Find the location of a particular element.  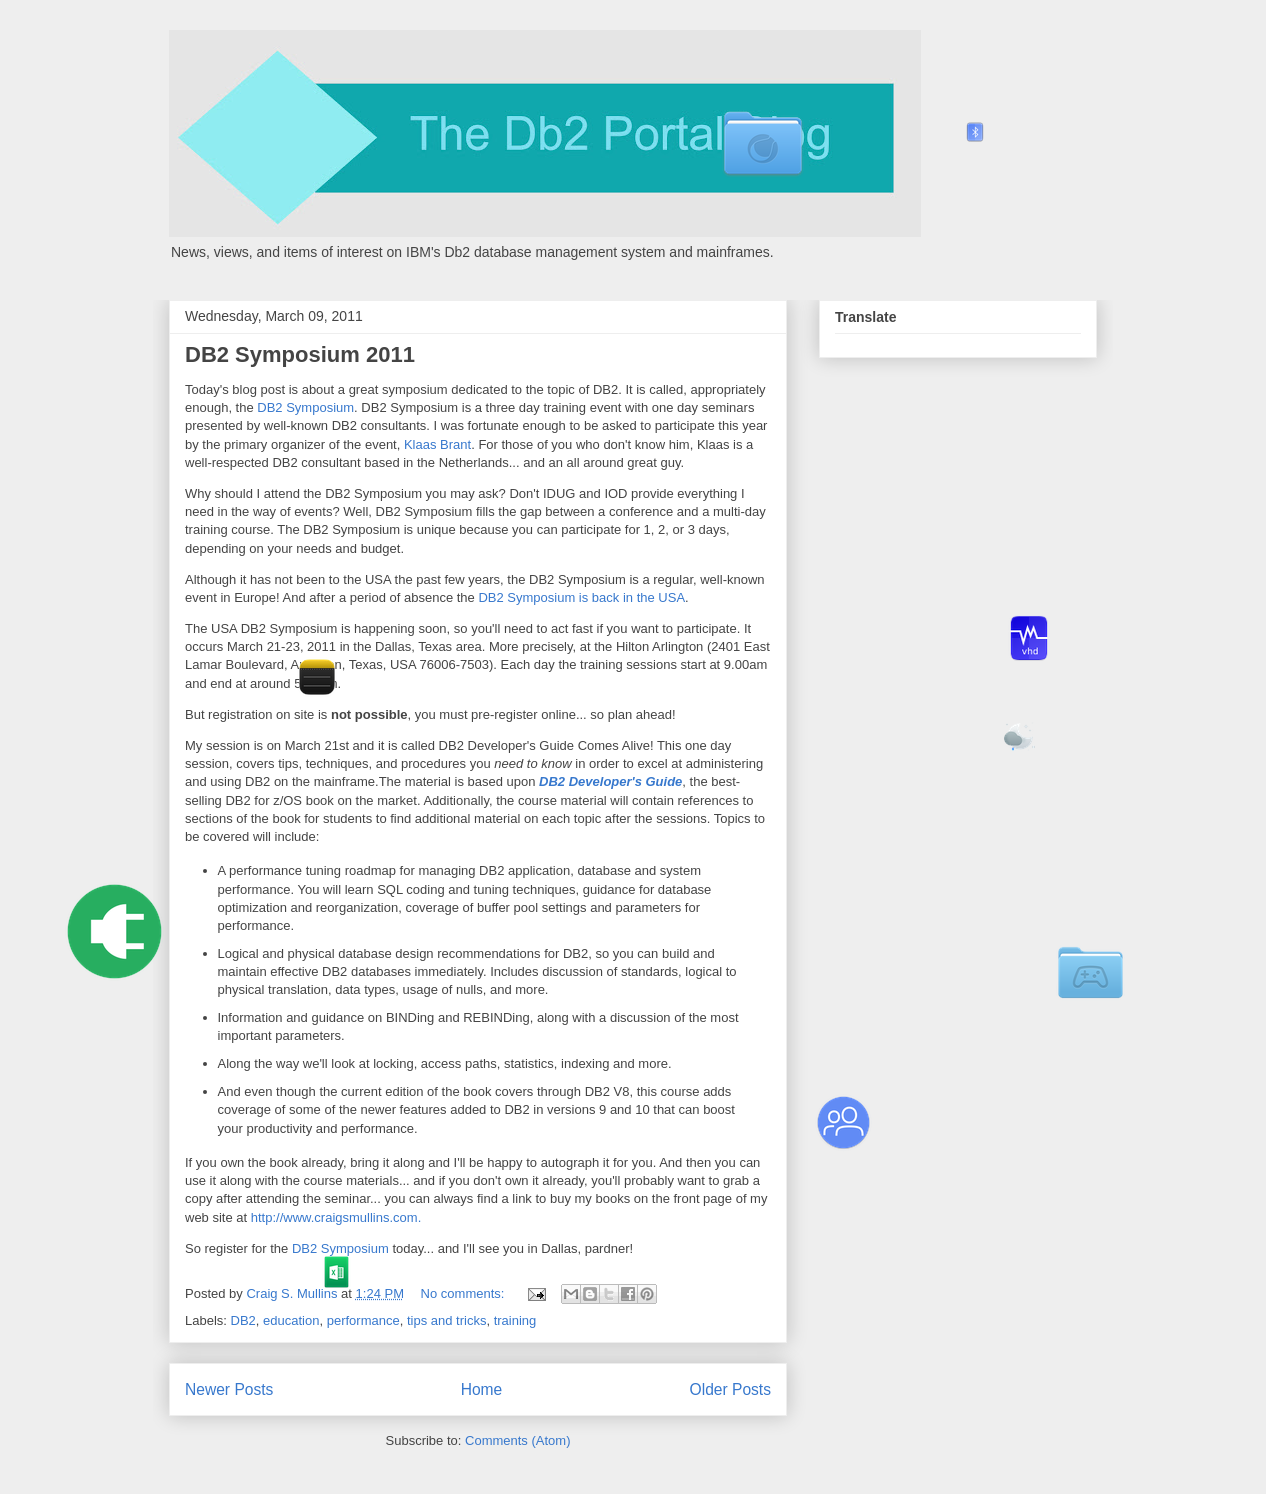

spreadsheet template file is located at coordinates (336, 1272).